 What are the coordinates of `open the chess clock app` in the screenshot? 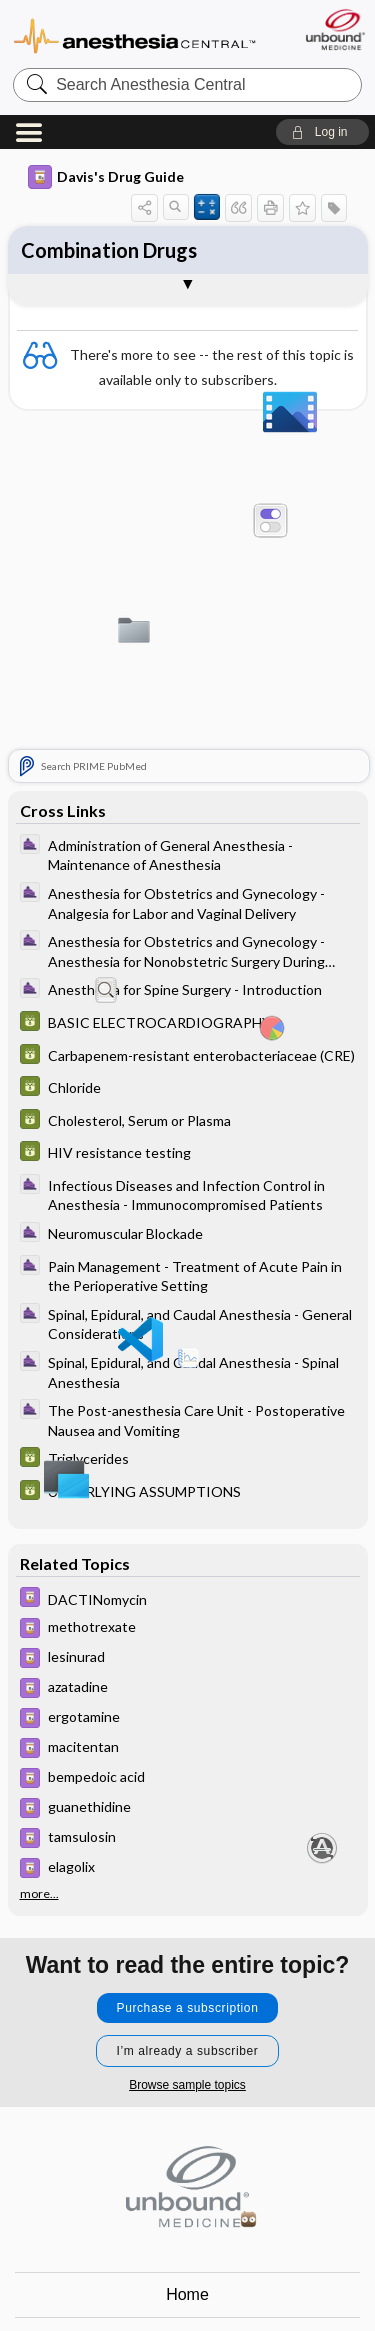 It's located at (248, 2219).